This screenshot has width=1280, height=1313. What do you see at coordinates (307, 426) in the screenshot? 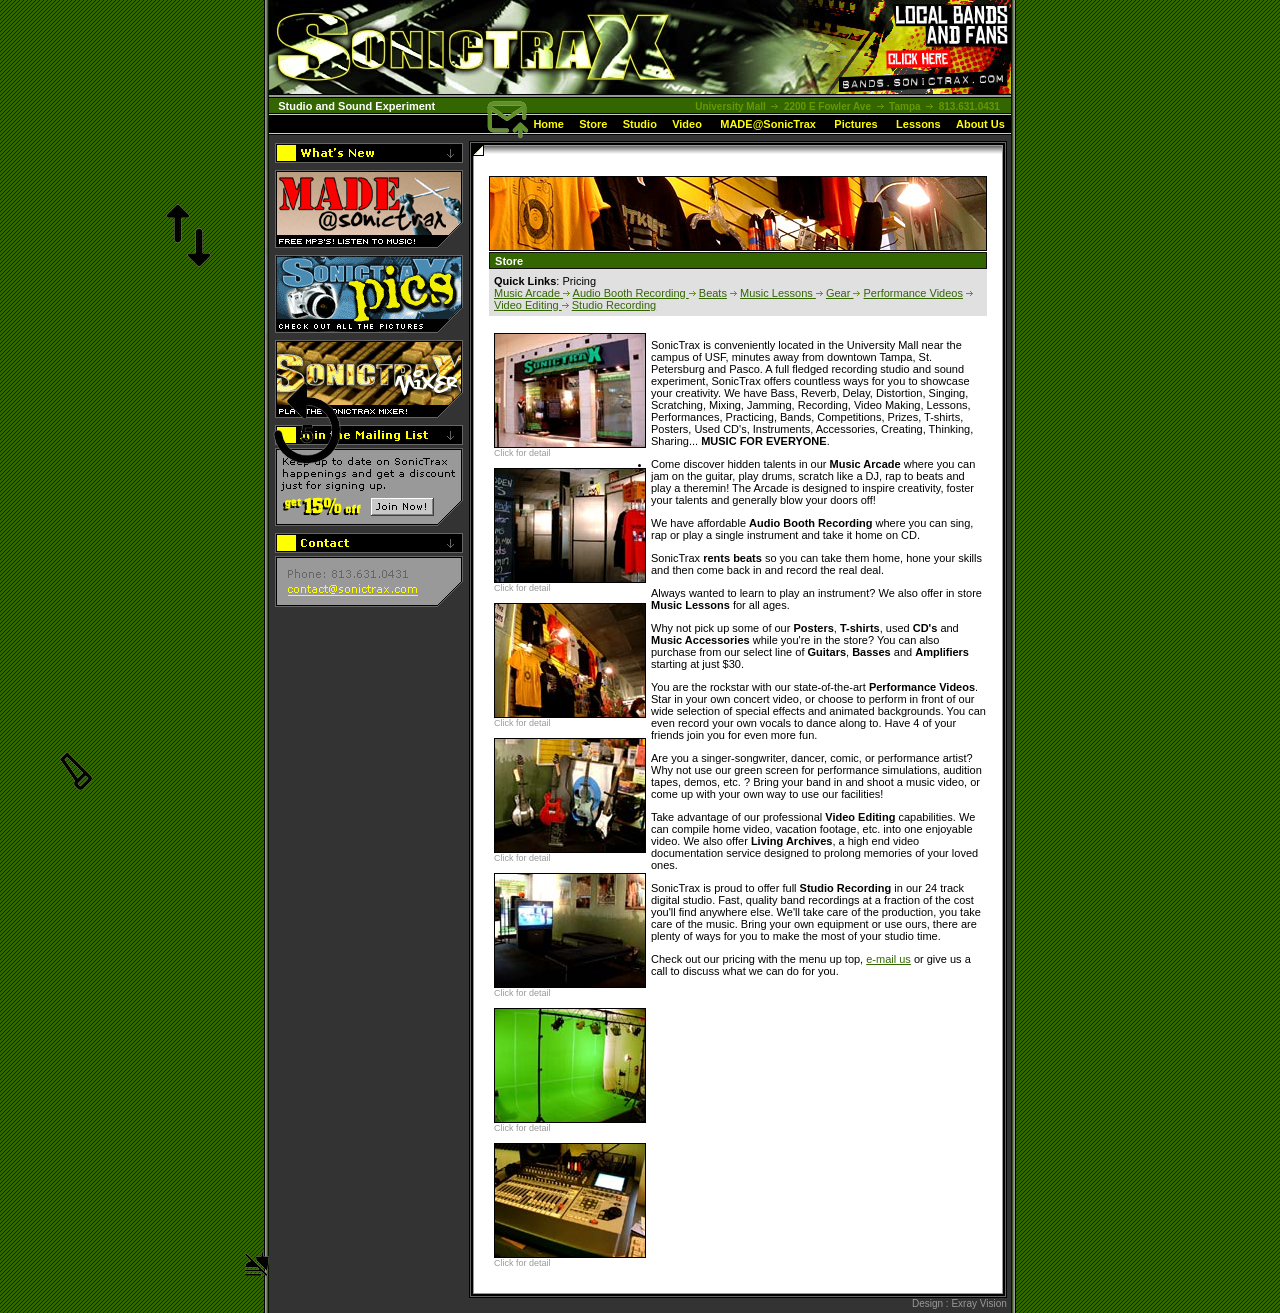
I see `rewind video by 5 seconds` at bounding box center [307, 426].